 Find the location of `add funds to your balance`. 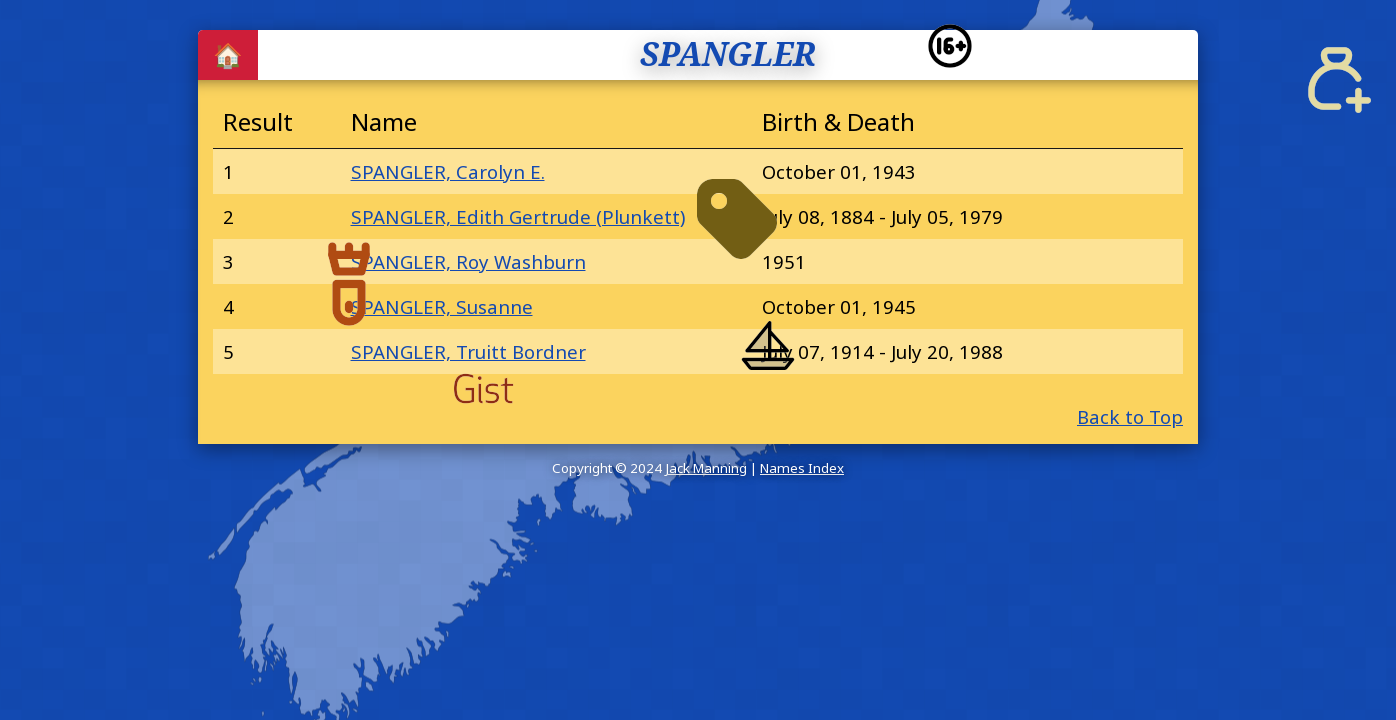

add funds to your balance is located at coordinates (1336, 78).